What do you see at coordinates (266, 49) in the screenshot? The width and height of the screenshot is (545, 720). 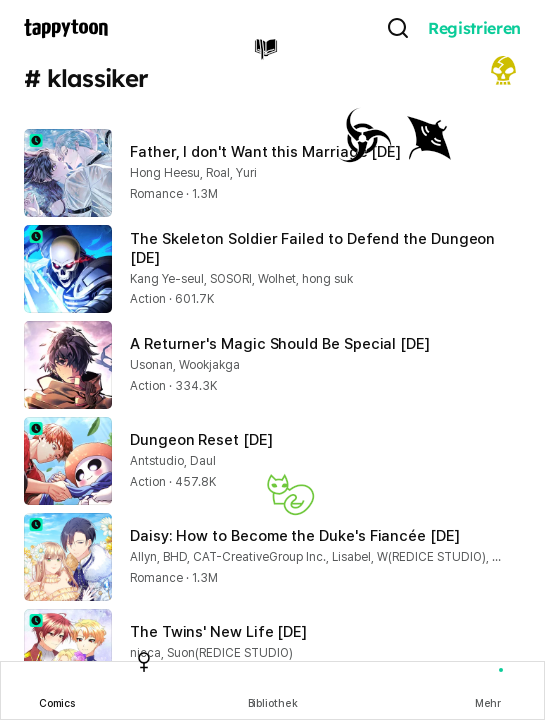 I see `save current page as a bookmark` at bounding box center [266, 49].